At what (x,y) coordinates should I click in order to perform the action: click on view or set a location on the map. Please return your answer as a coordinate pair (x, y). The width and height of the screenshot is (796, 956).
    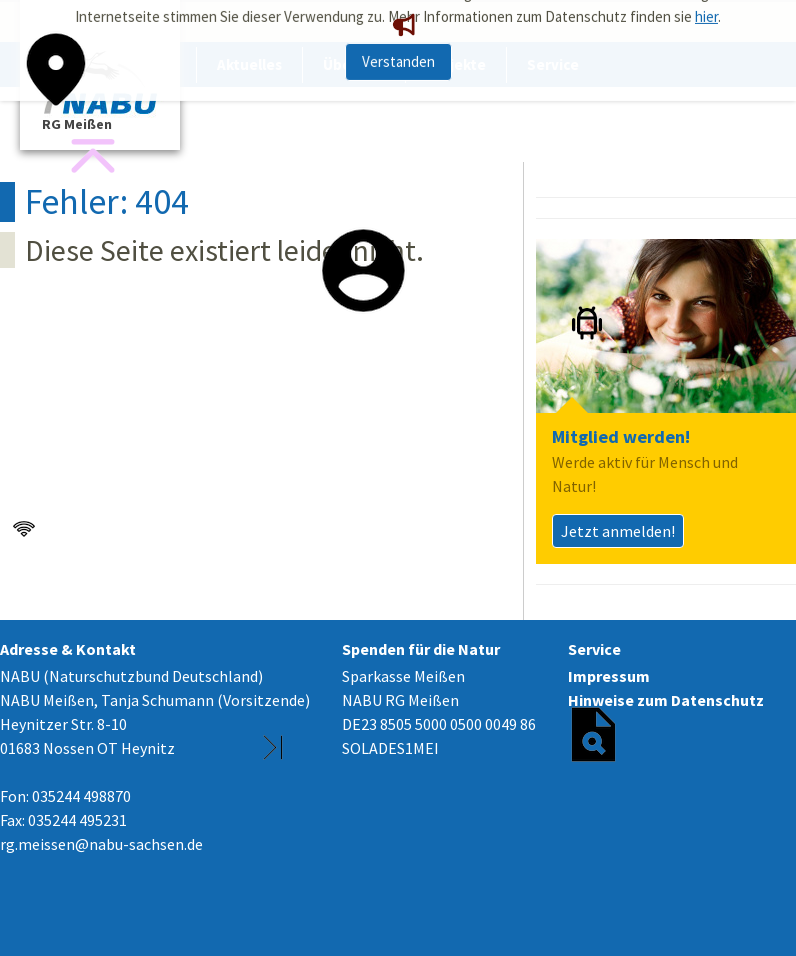
    Looking at the image, I should click on (56, 70).